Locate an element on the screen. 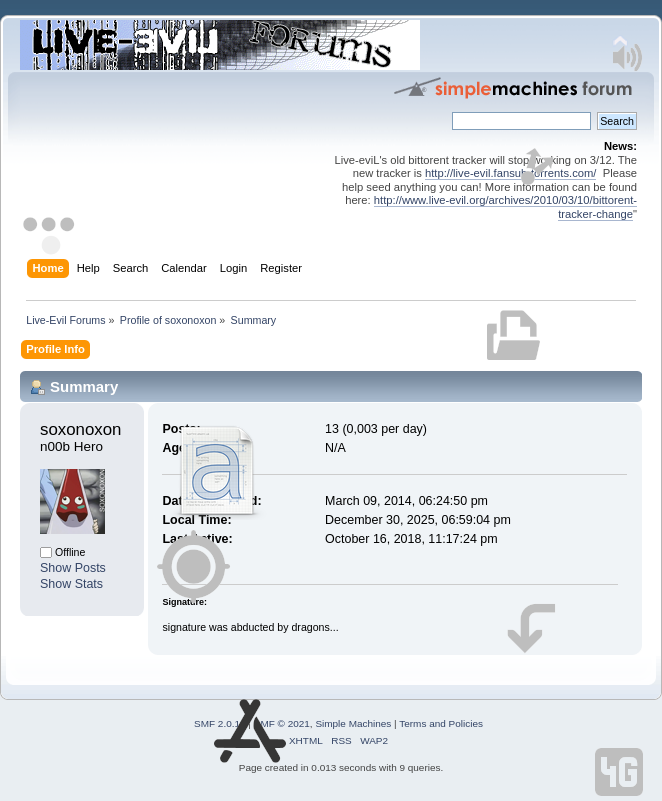 The image size is (662, 801). open a document from files is located at coordinates (513, 333).